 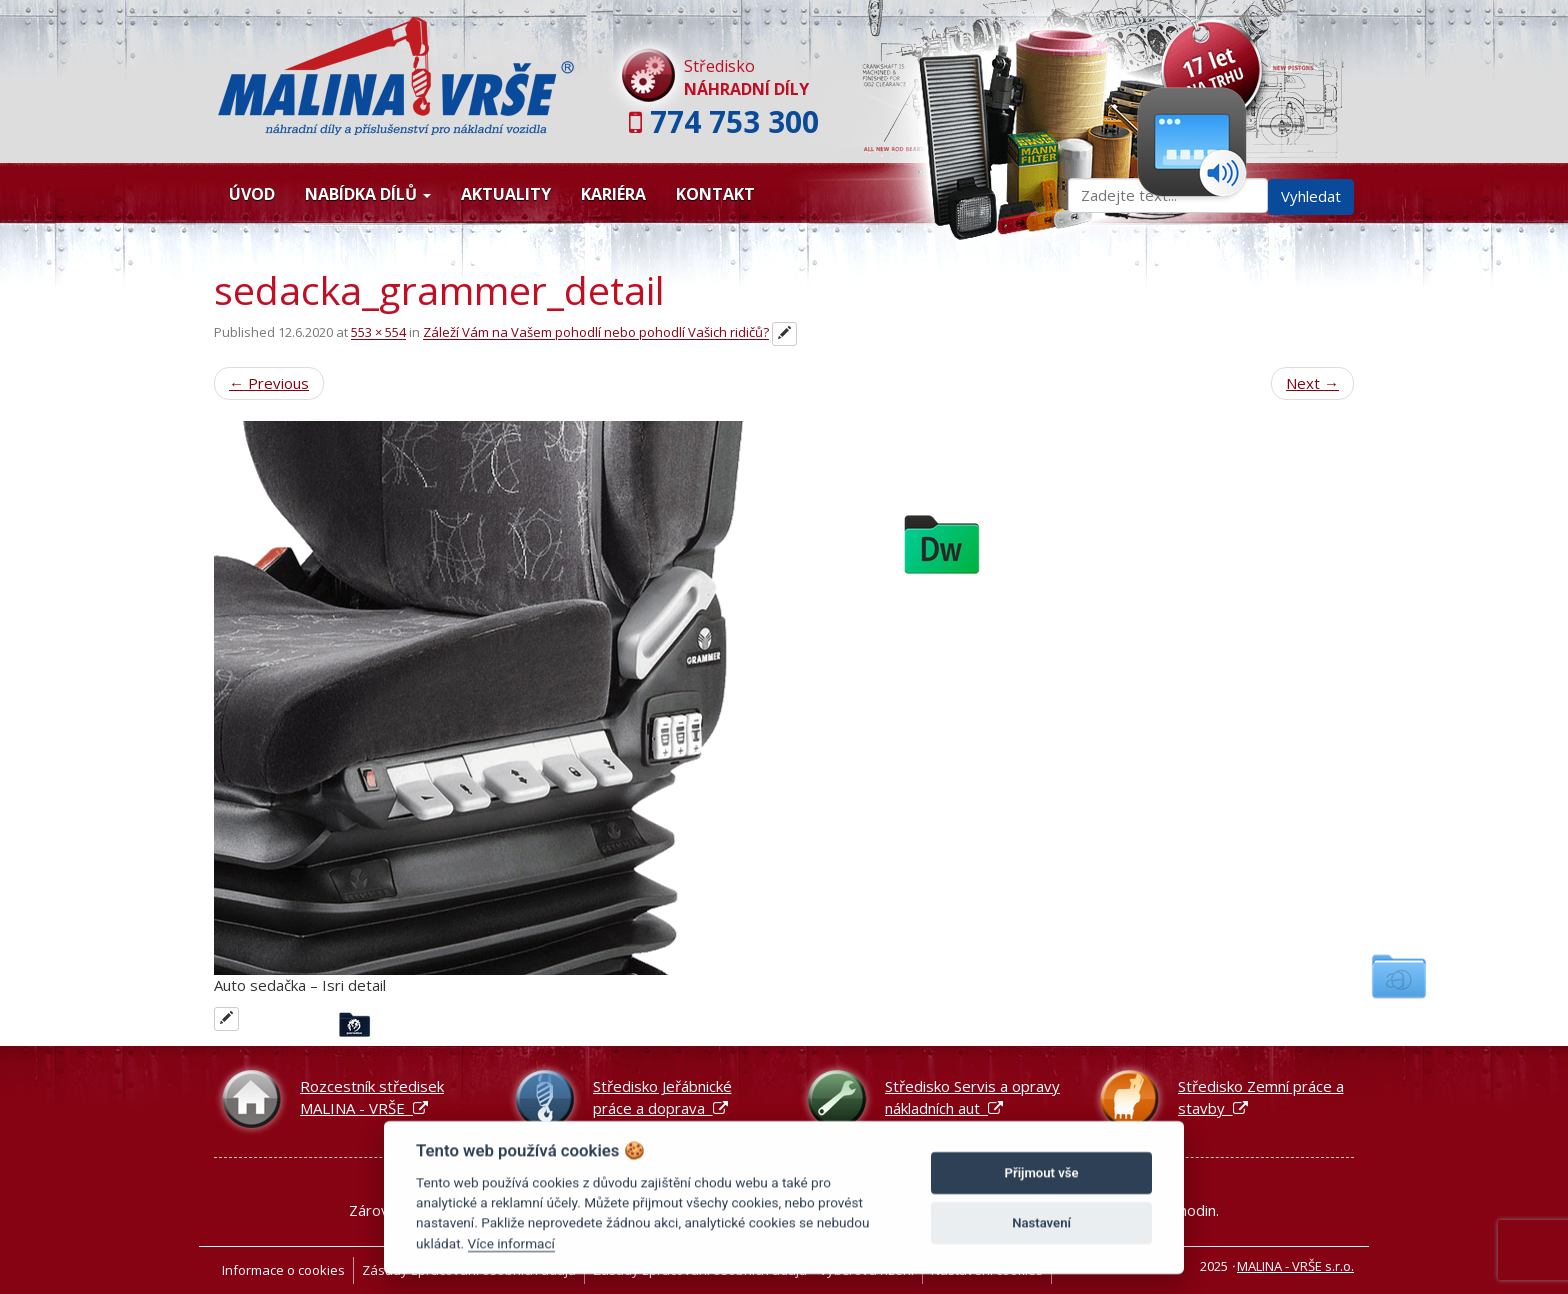 I want to click on folder containing Adobe Dreamweaver project files, so click(x=941, y=546).